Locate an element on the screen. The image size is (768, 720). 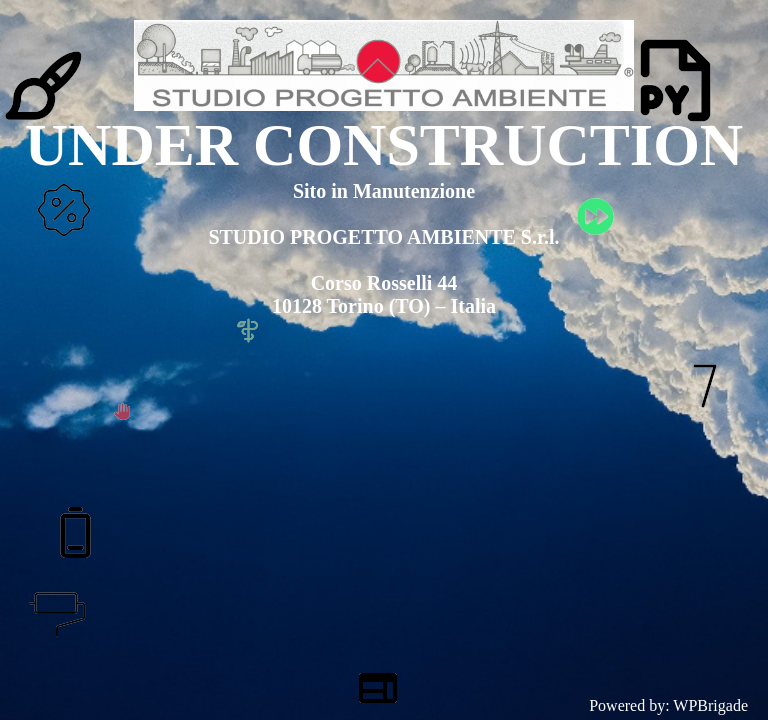
access drawing or painting tools is located at coordinates (46, 87).